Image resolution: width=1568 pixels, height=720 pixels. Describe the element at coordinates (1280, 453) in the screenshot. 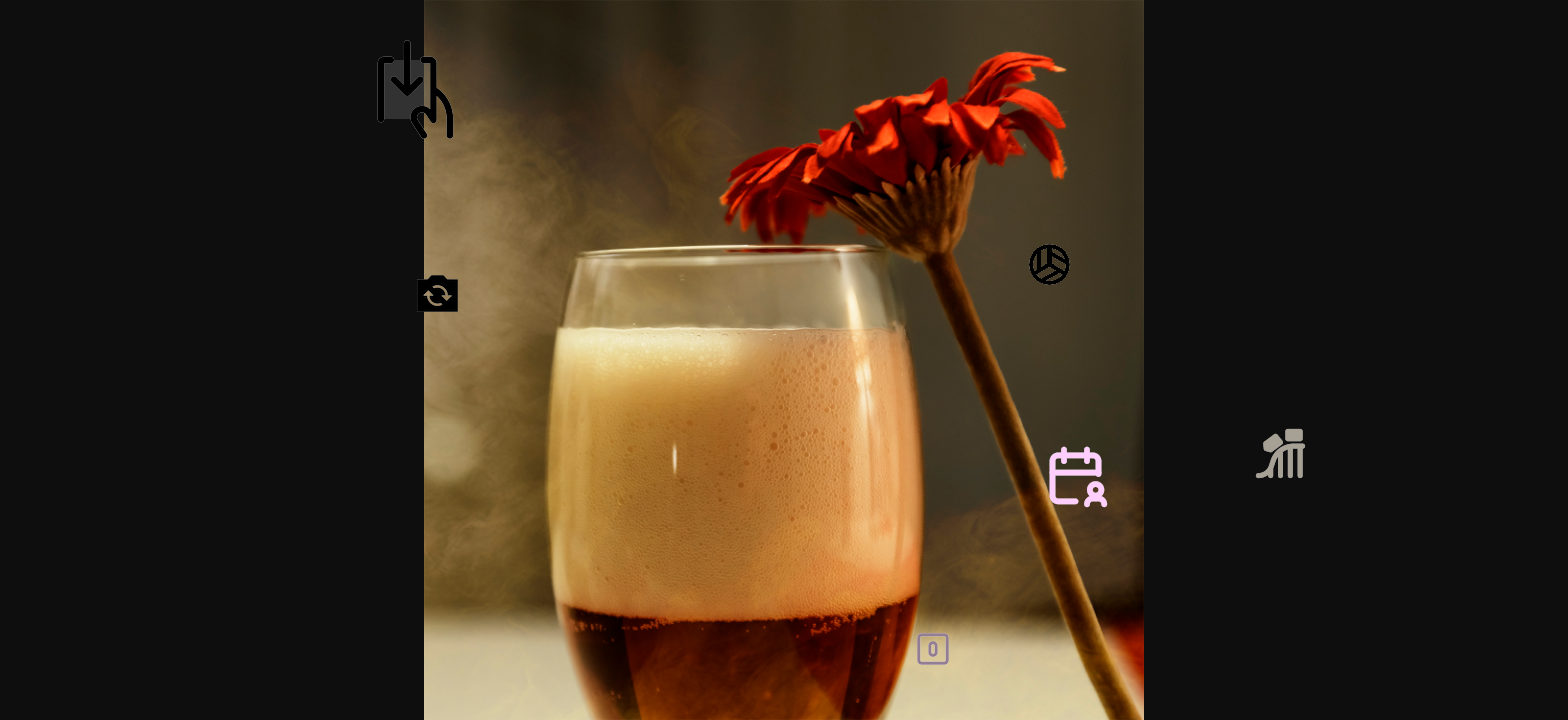

I see `access theme park or amusement park information` at that location.